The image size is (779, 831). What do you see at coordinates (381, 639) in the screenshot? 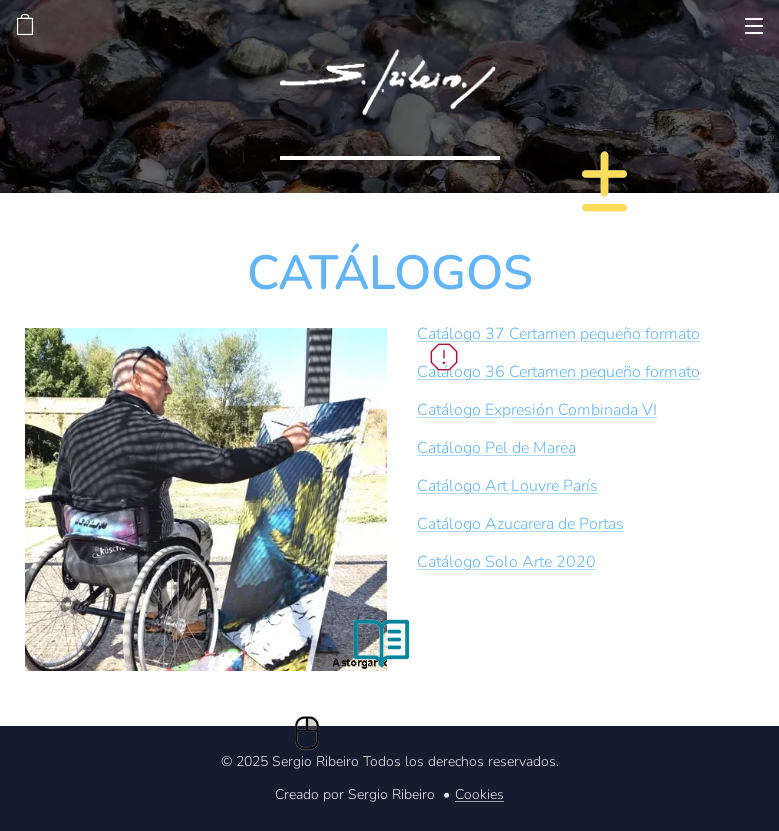
I see `open reading mode or e-reader` at bounding box center [381, 639].